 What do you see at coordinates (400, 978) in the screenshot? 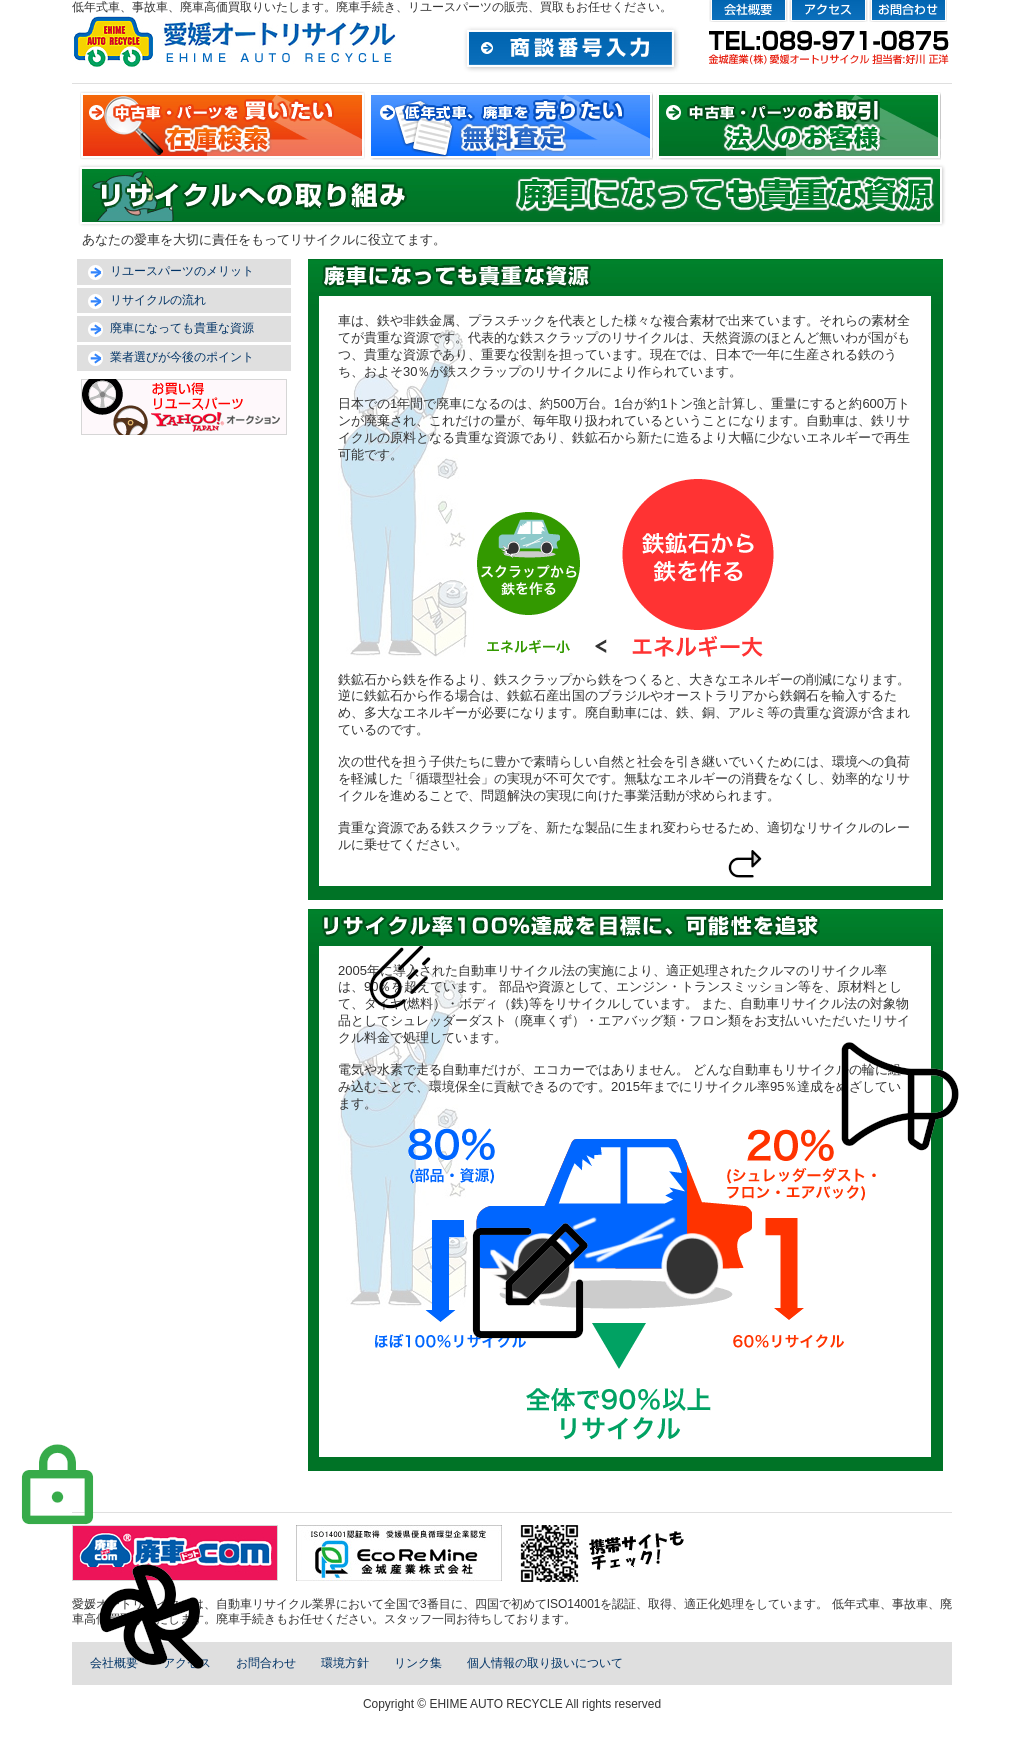
I see `indicates a crash or system error` at bounding box center [400, 978].